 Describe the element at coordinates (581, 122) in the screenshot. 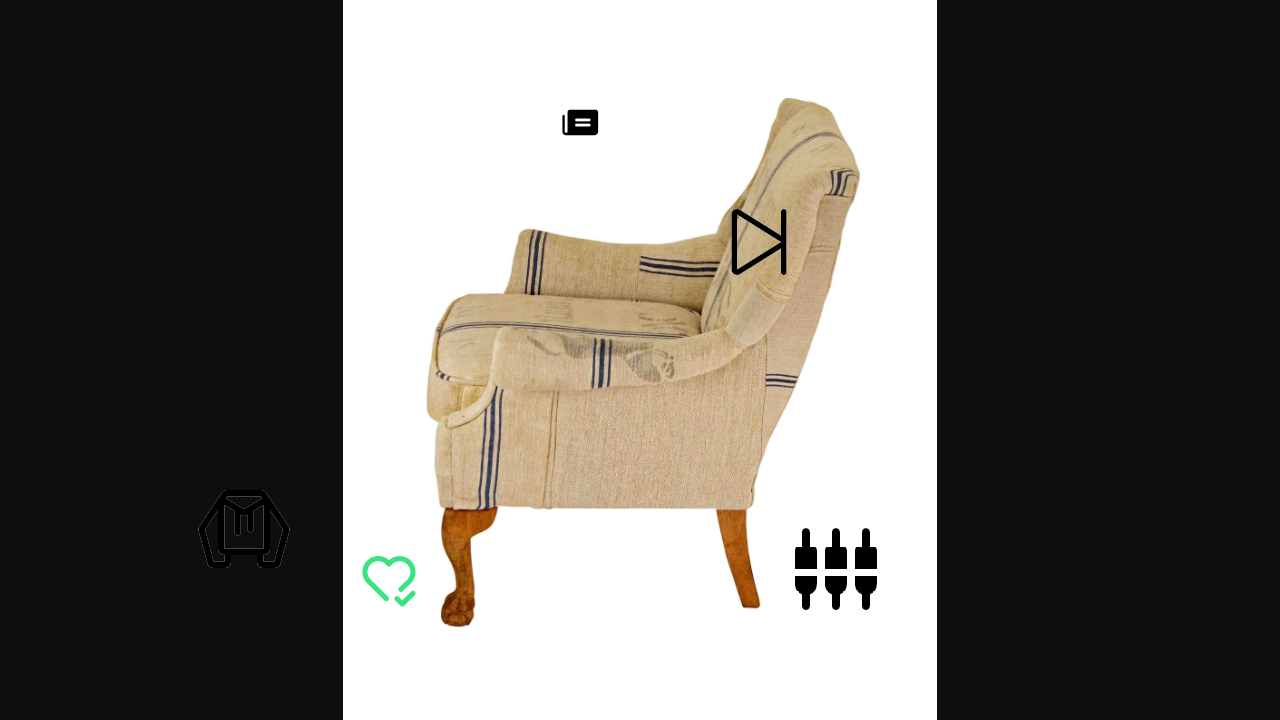

I see `view news or articles` at that location.